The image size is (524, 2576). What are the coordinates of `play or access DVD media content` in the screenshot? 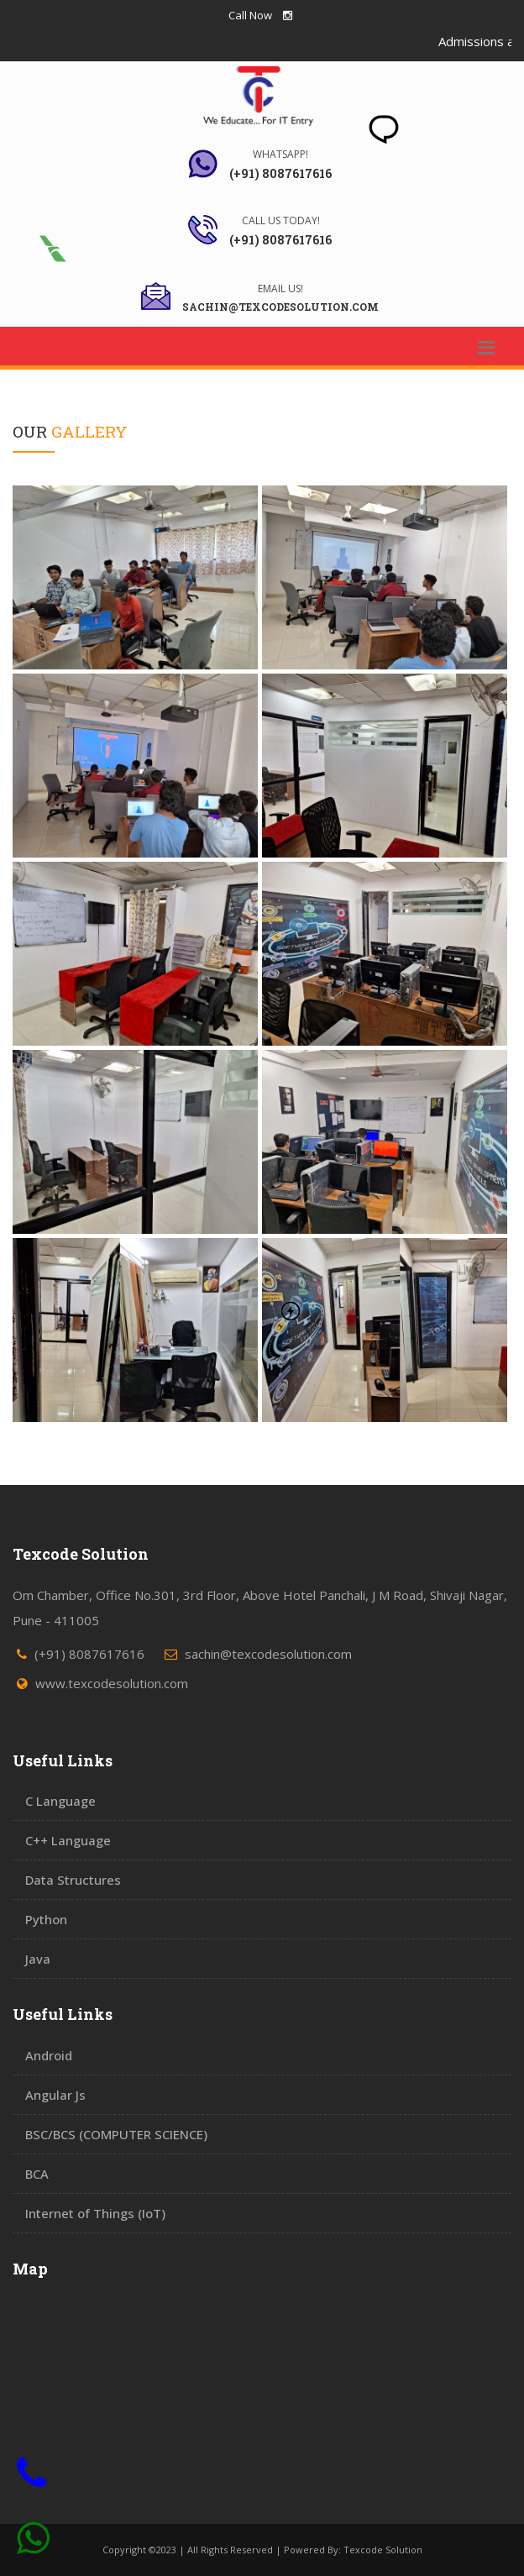 It's located at (291, 1311).